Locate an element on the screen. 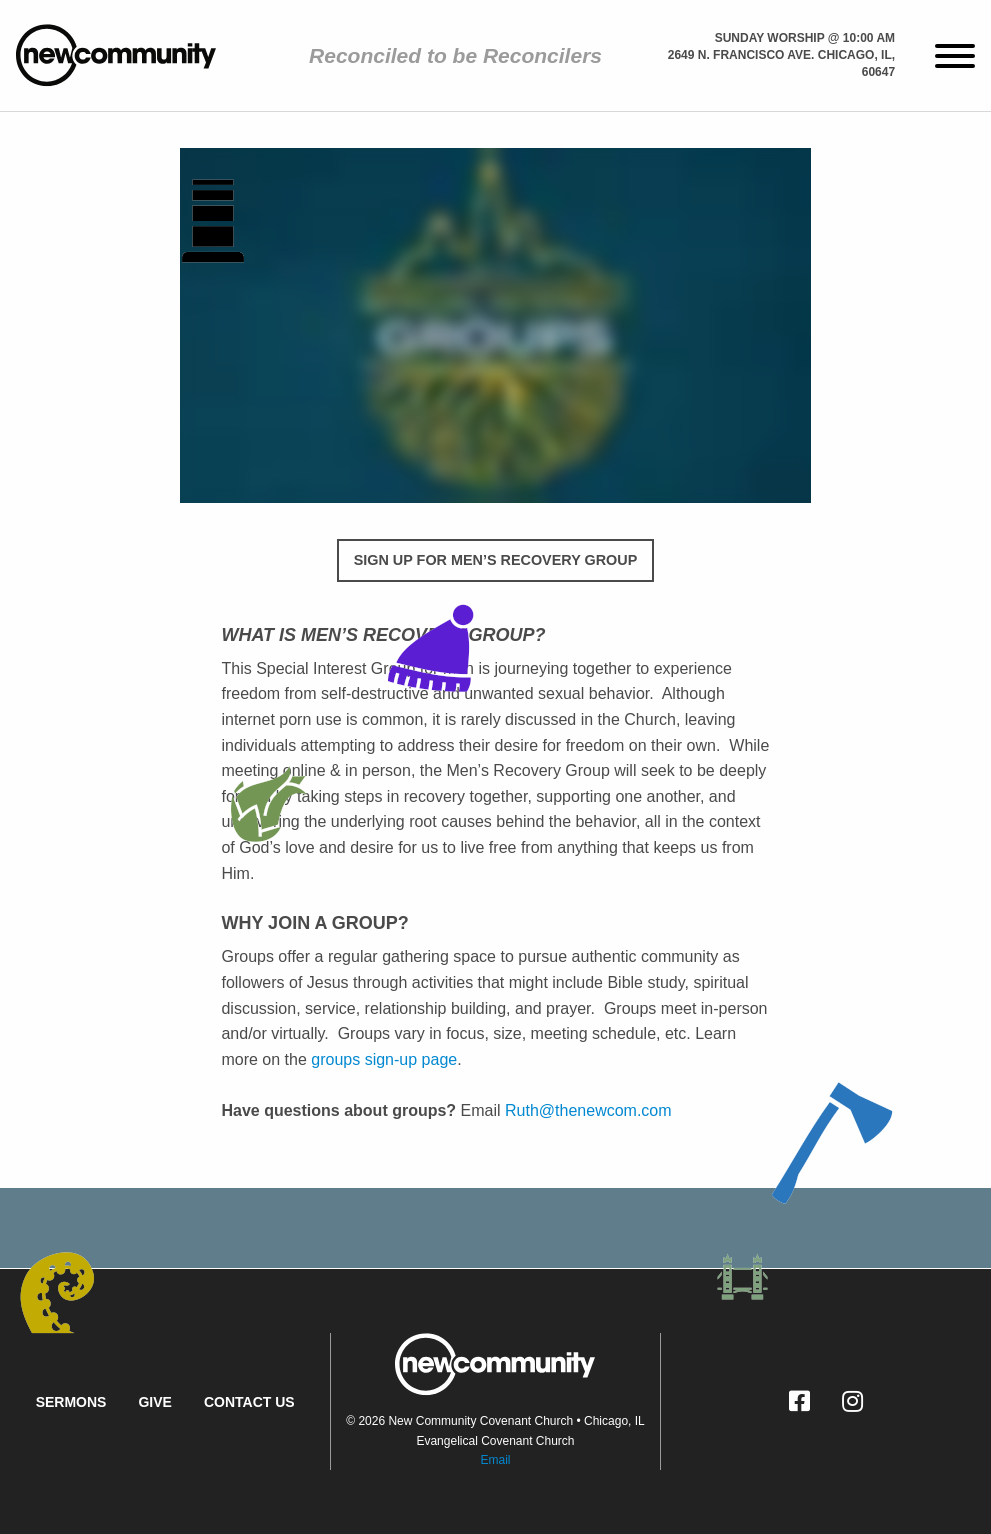  set player spawn point is located at coordinates (213, 221).